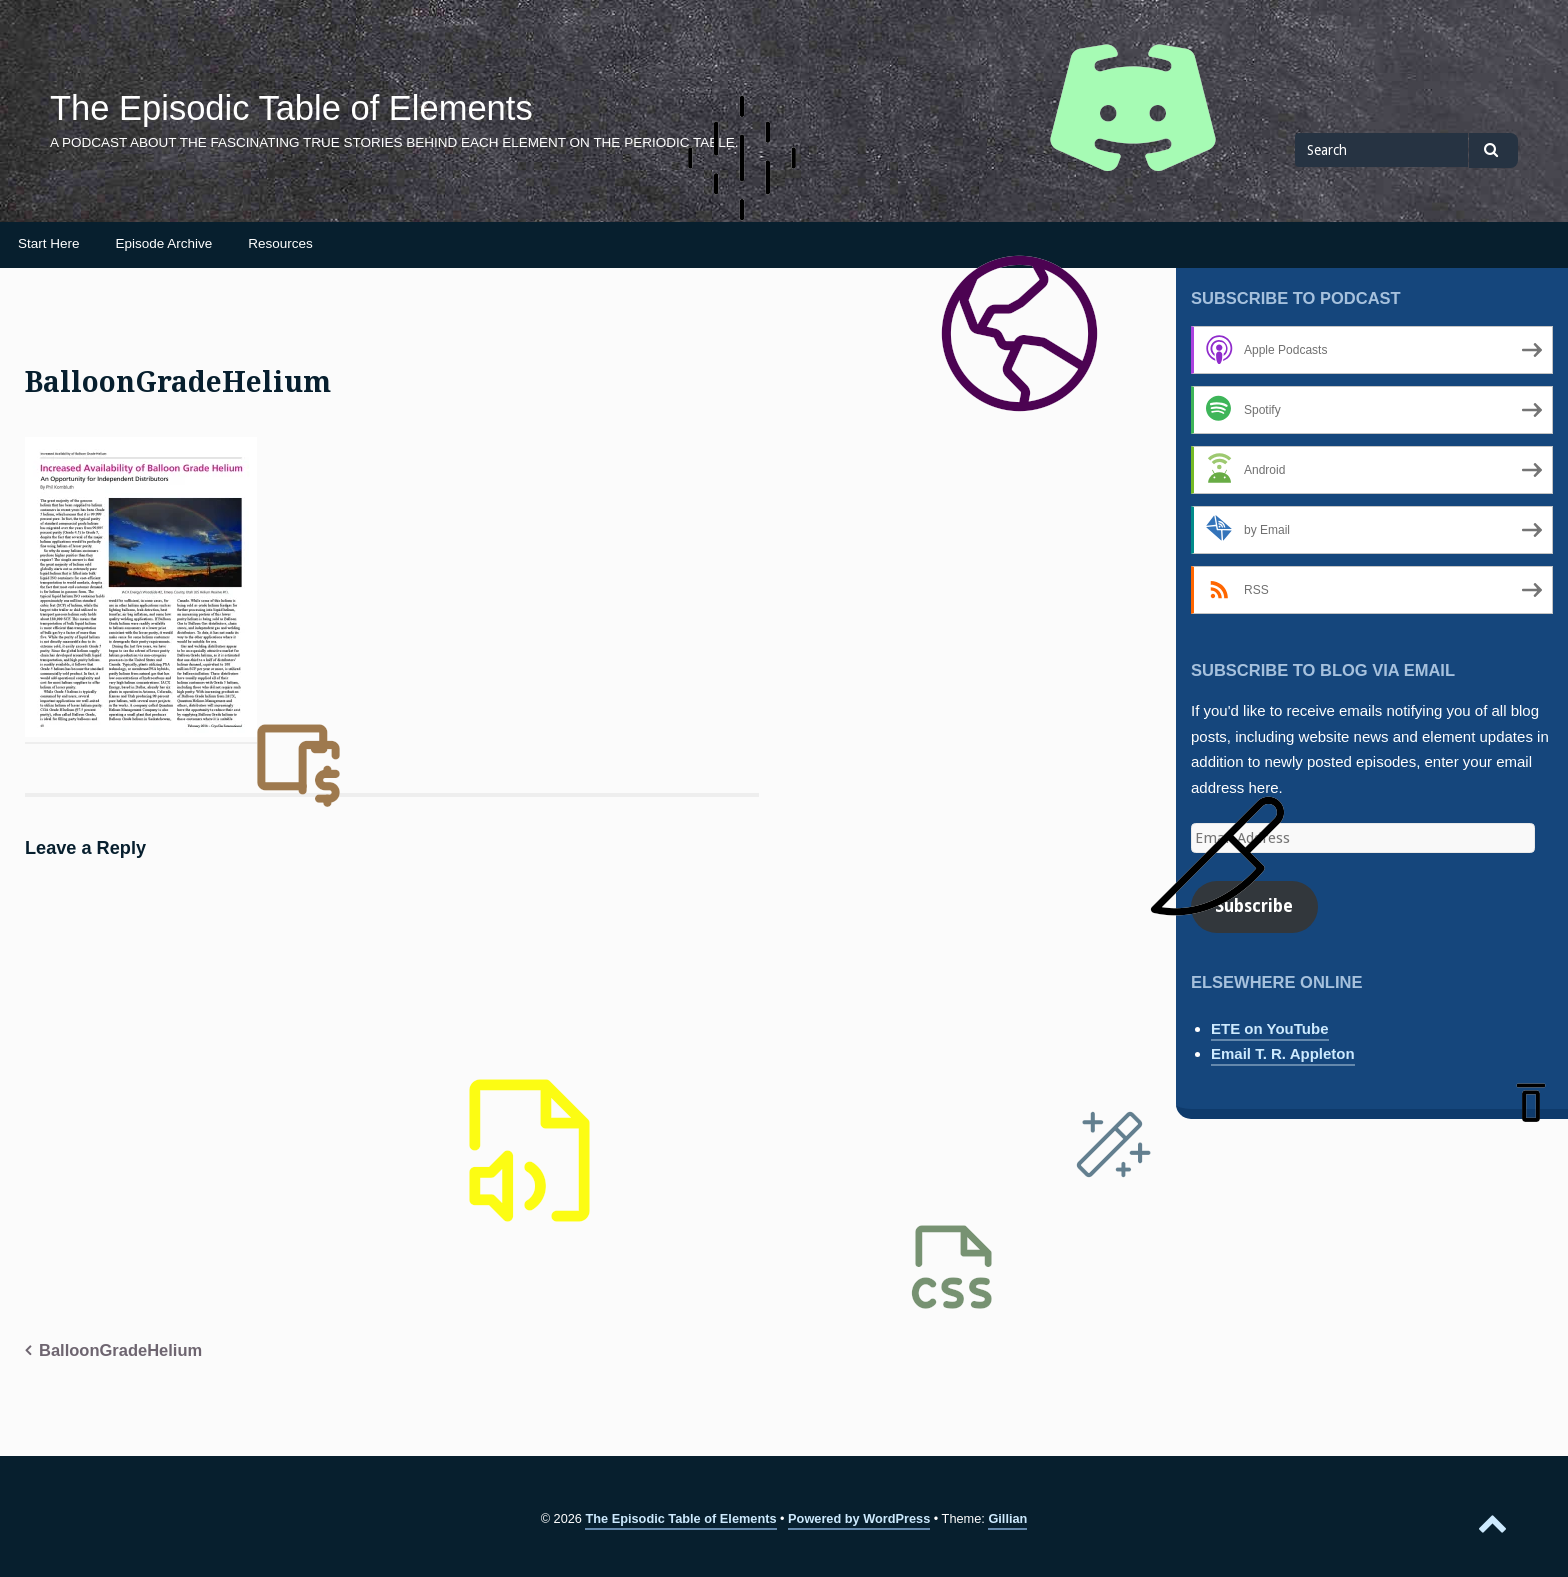  I want to click on align selected element to the top, so click(1531, 1102).